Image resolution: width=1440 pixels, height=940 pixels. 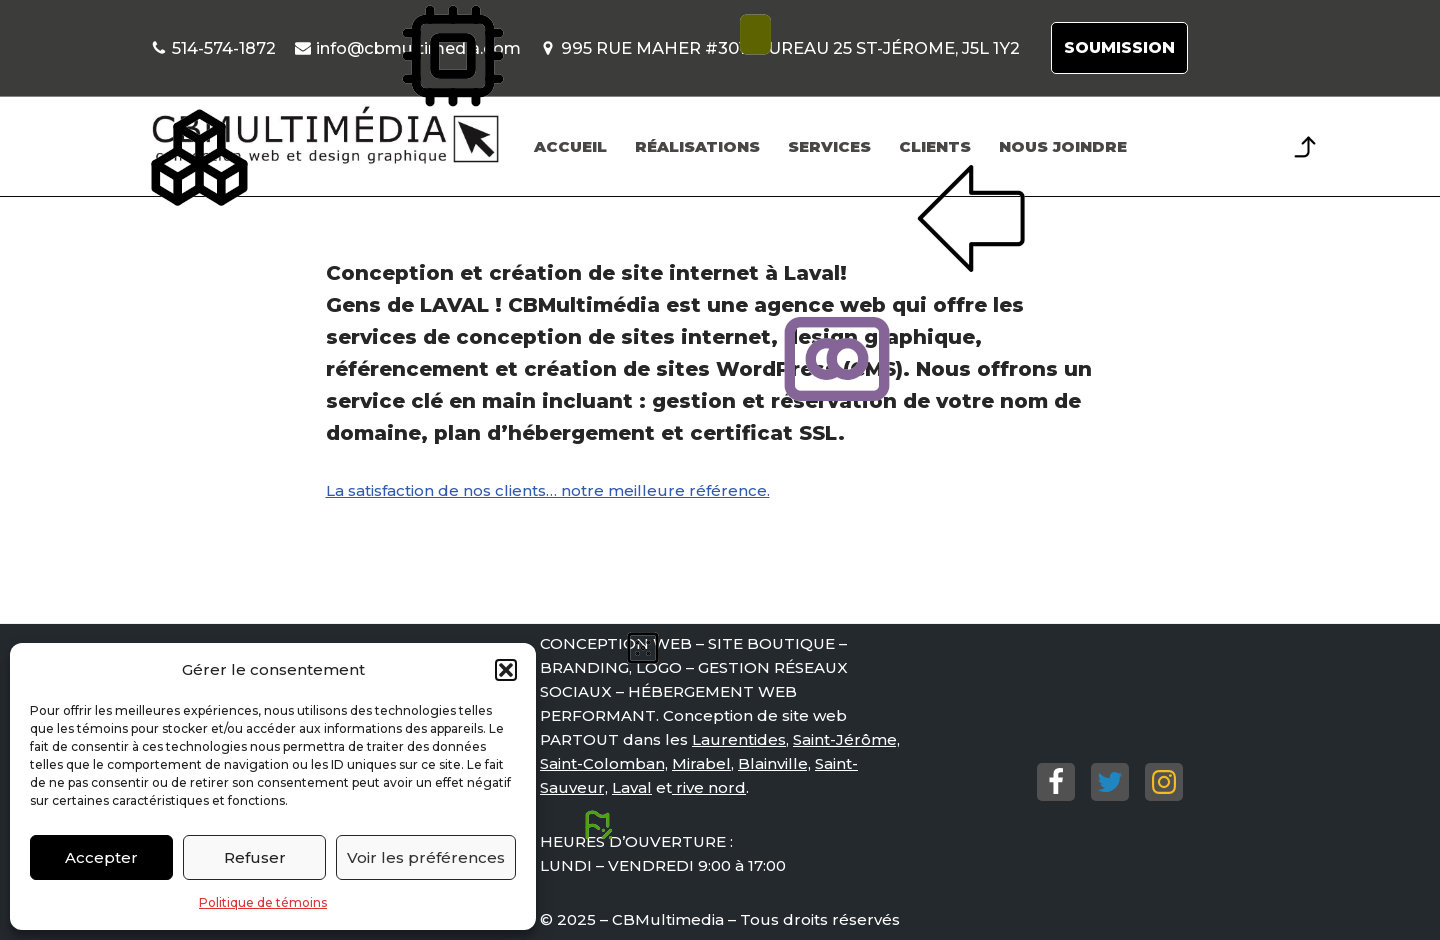 What do you see at coordinates (643, 648) in the screenshot?
I see `randomize or shuffle content` at bounding box center [643, 648].